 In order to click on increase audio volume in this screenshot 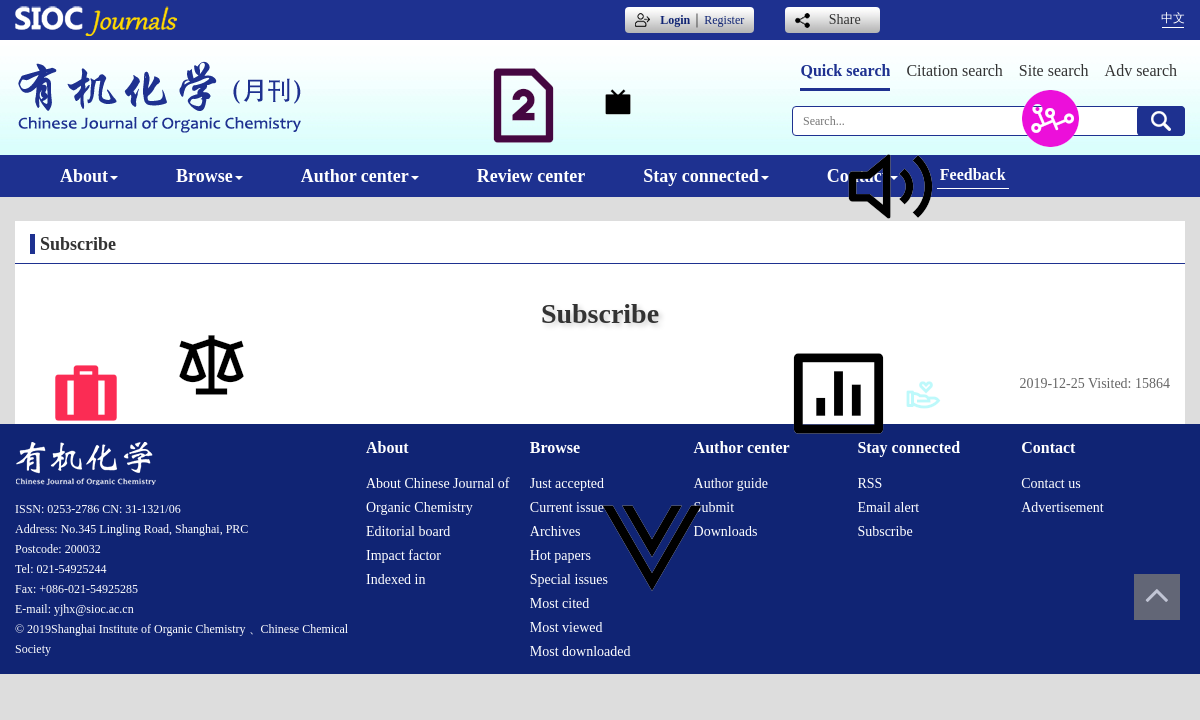, I will do `click(890, 186)`.